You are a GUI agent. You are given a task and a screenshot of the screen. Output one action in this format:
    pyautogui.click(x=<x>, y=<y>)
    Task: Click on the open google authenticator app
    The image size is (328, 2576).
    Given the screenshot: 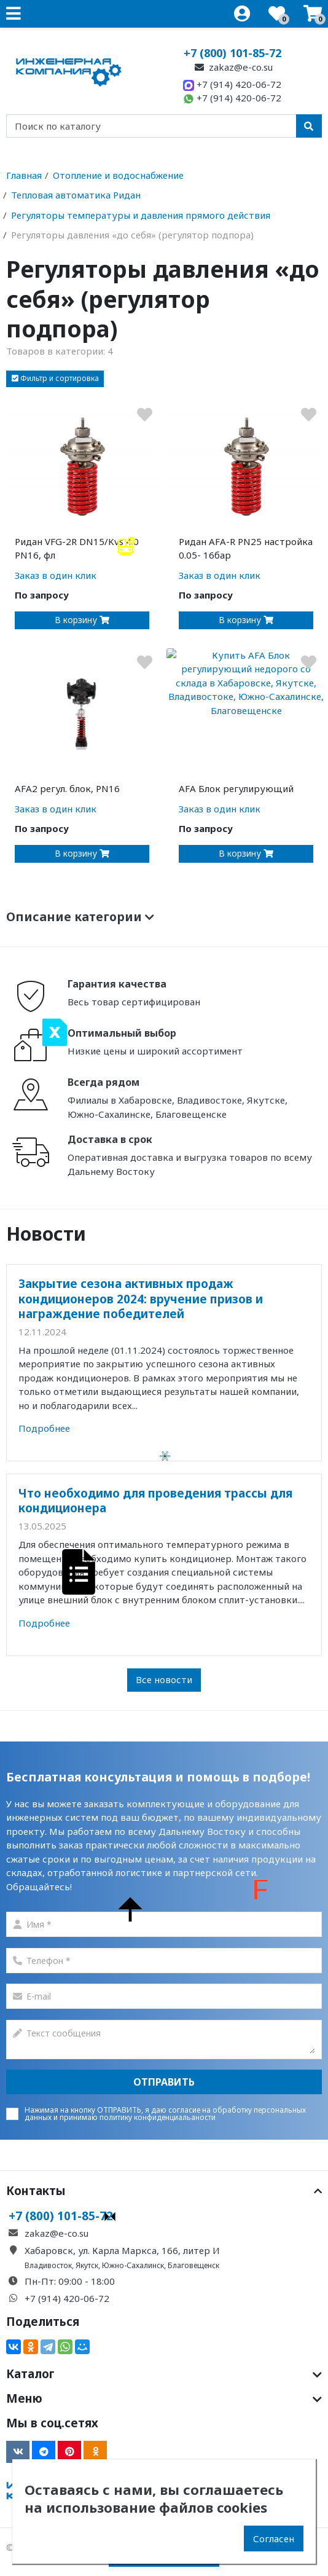 What is the action you would take?
    pyautogui.click(x=165, y=1456)
    